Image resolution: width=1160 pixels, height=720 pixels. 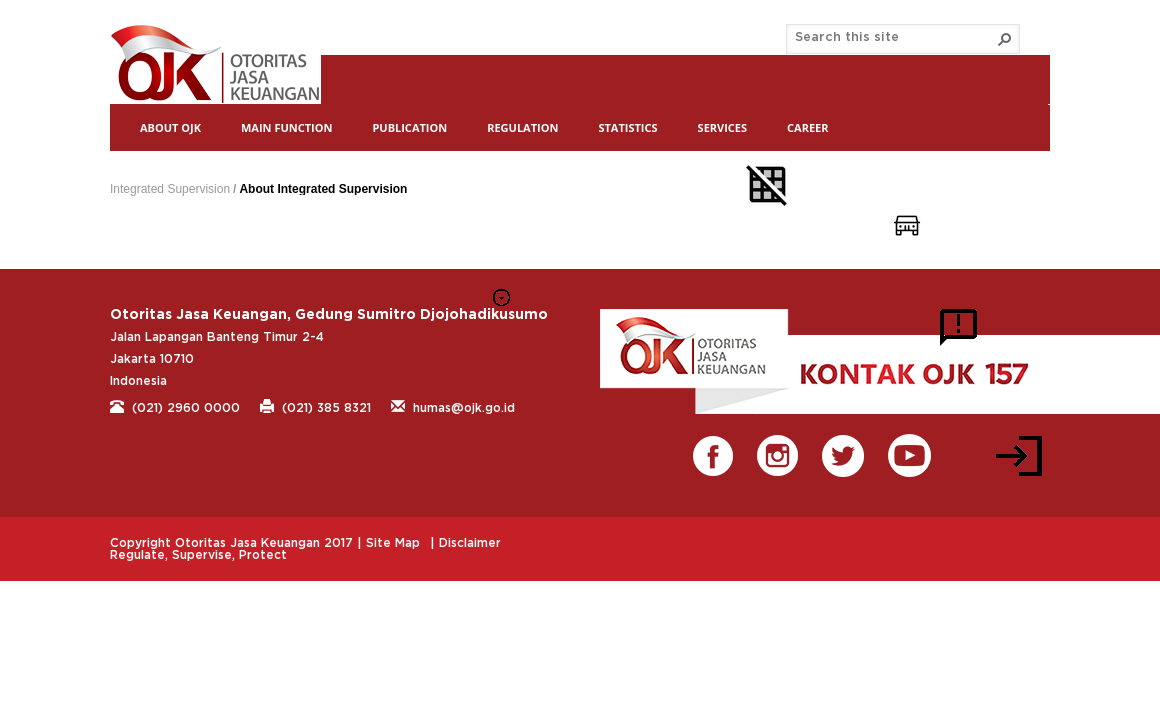 What do you see at coordinates (767, 184) in the screenshot?
I see `disable grid view` at bounding box center [767, 184].